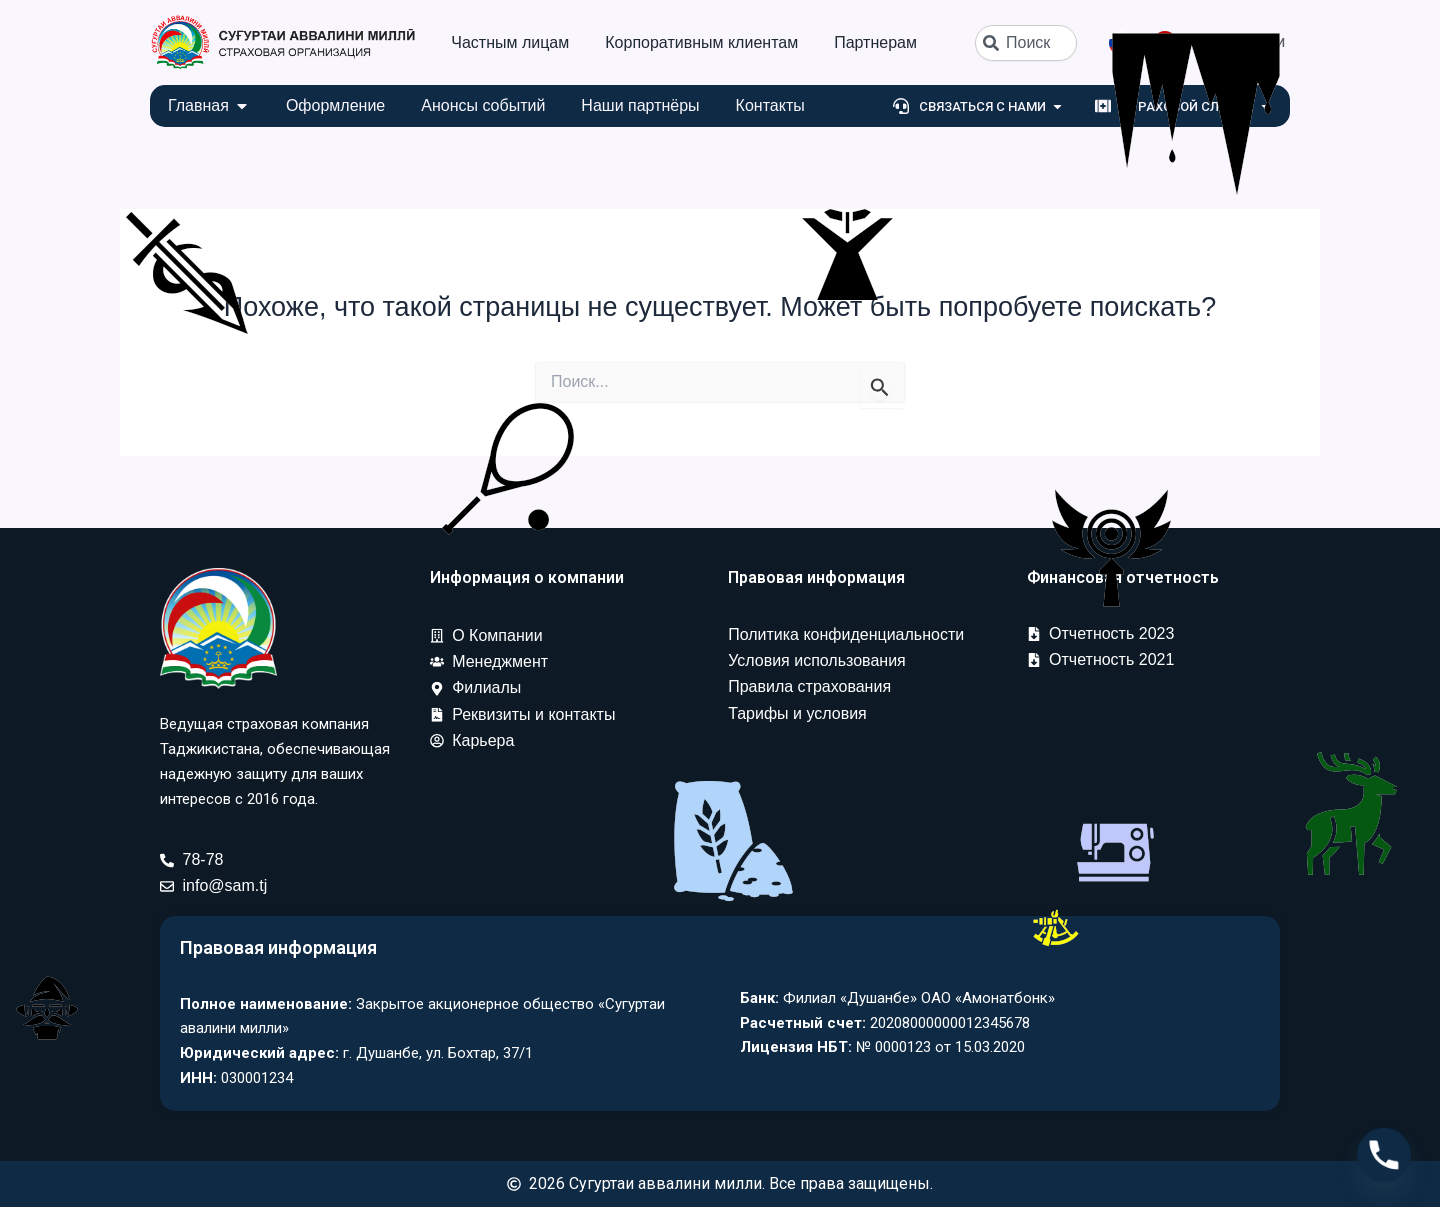 The image size is (1440, 1207). Describe the element at coordinates (508, 469) in the screenshot. I see `access tennis or racket sports games` at that location.